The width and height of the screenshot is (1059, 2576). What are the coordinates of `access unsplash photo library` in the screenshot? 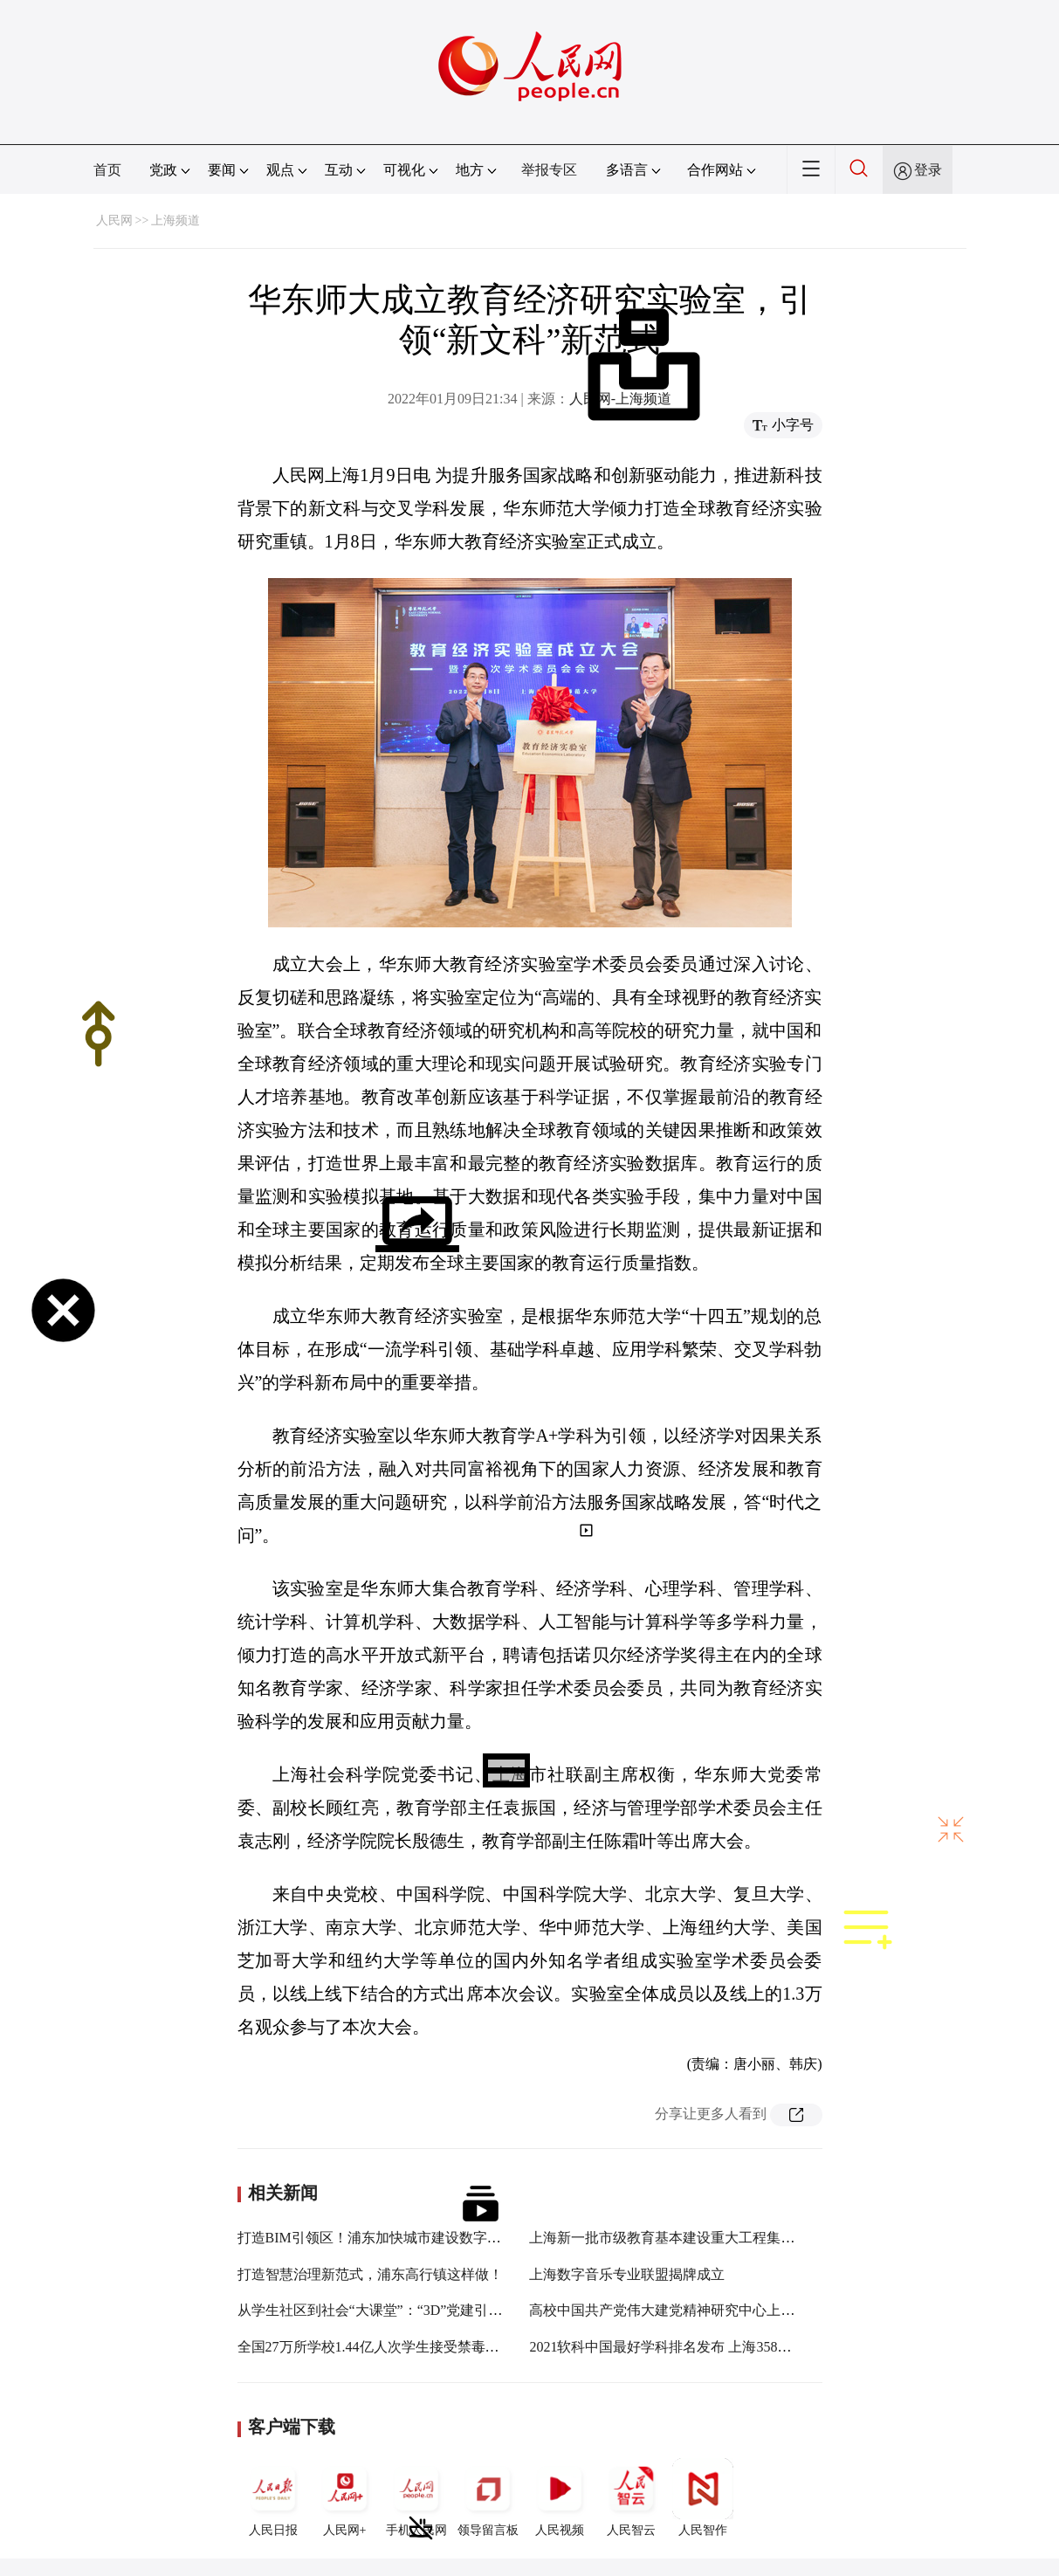 It's located at (643, 364).